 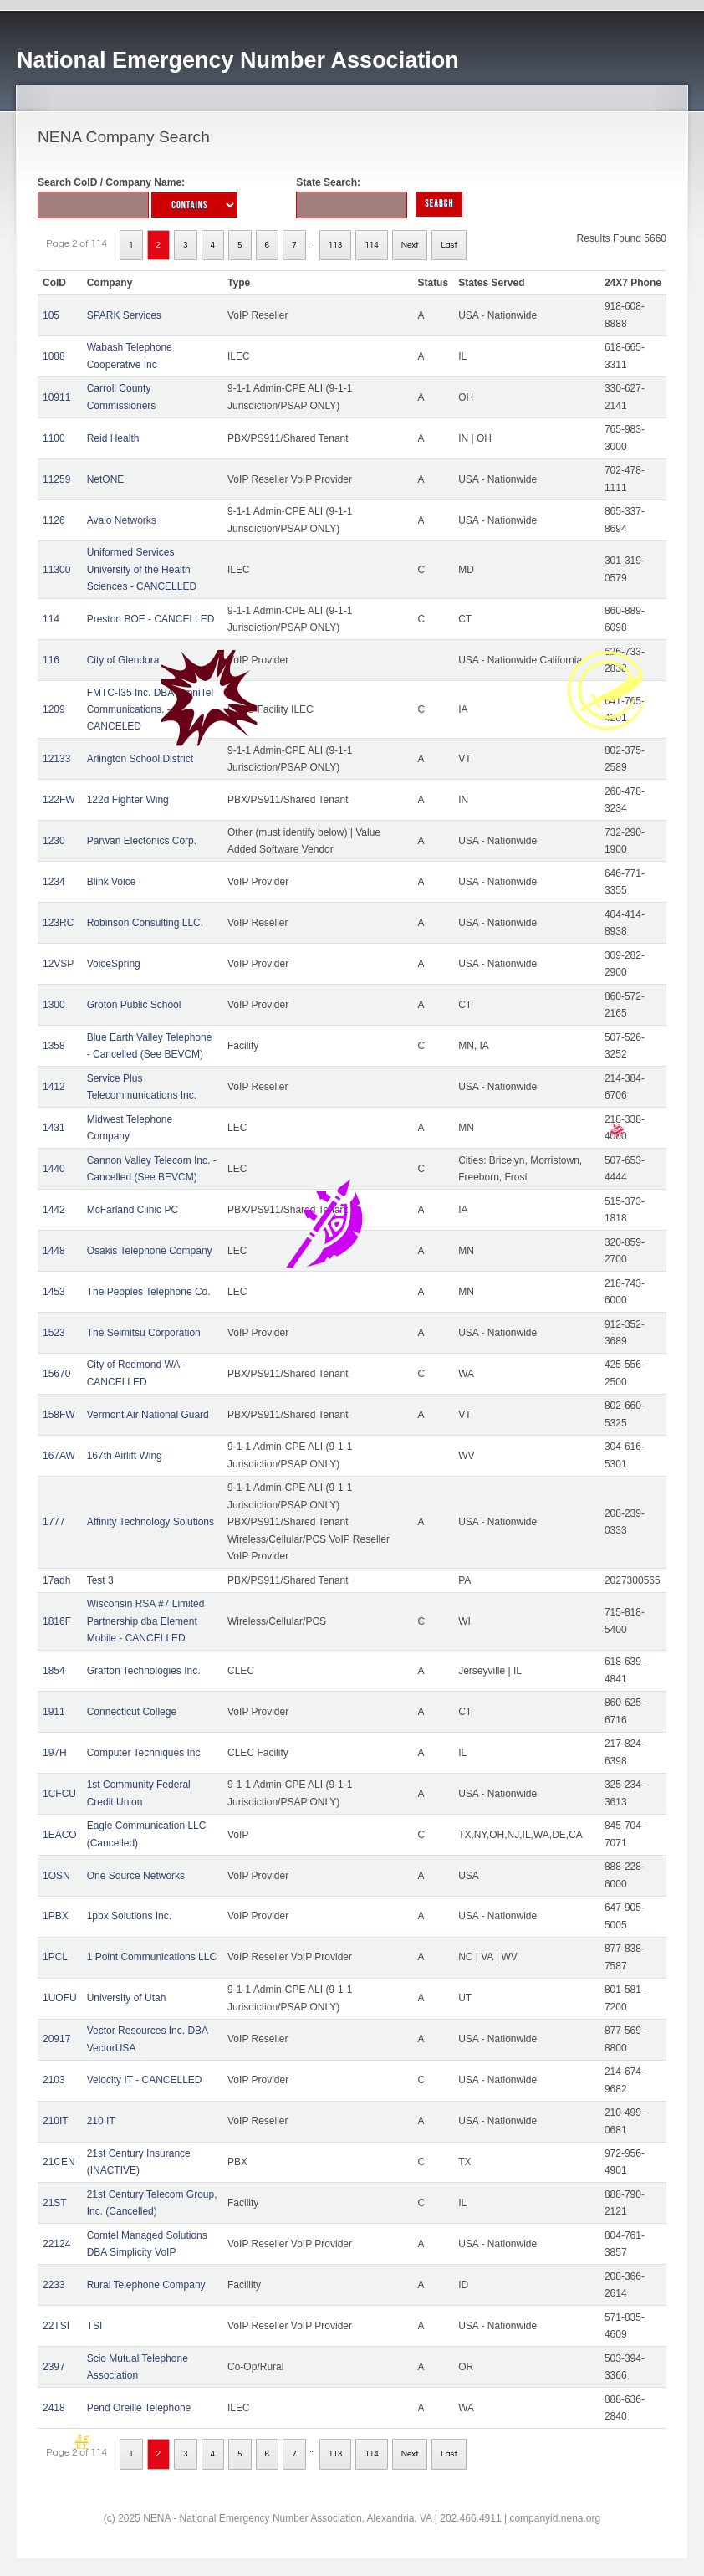 I want to click on view offshore drilling operations, so click(x=82, y=2441).